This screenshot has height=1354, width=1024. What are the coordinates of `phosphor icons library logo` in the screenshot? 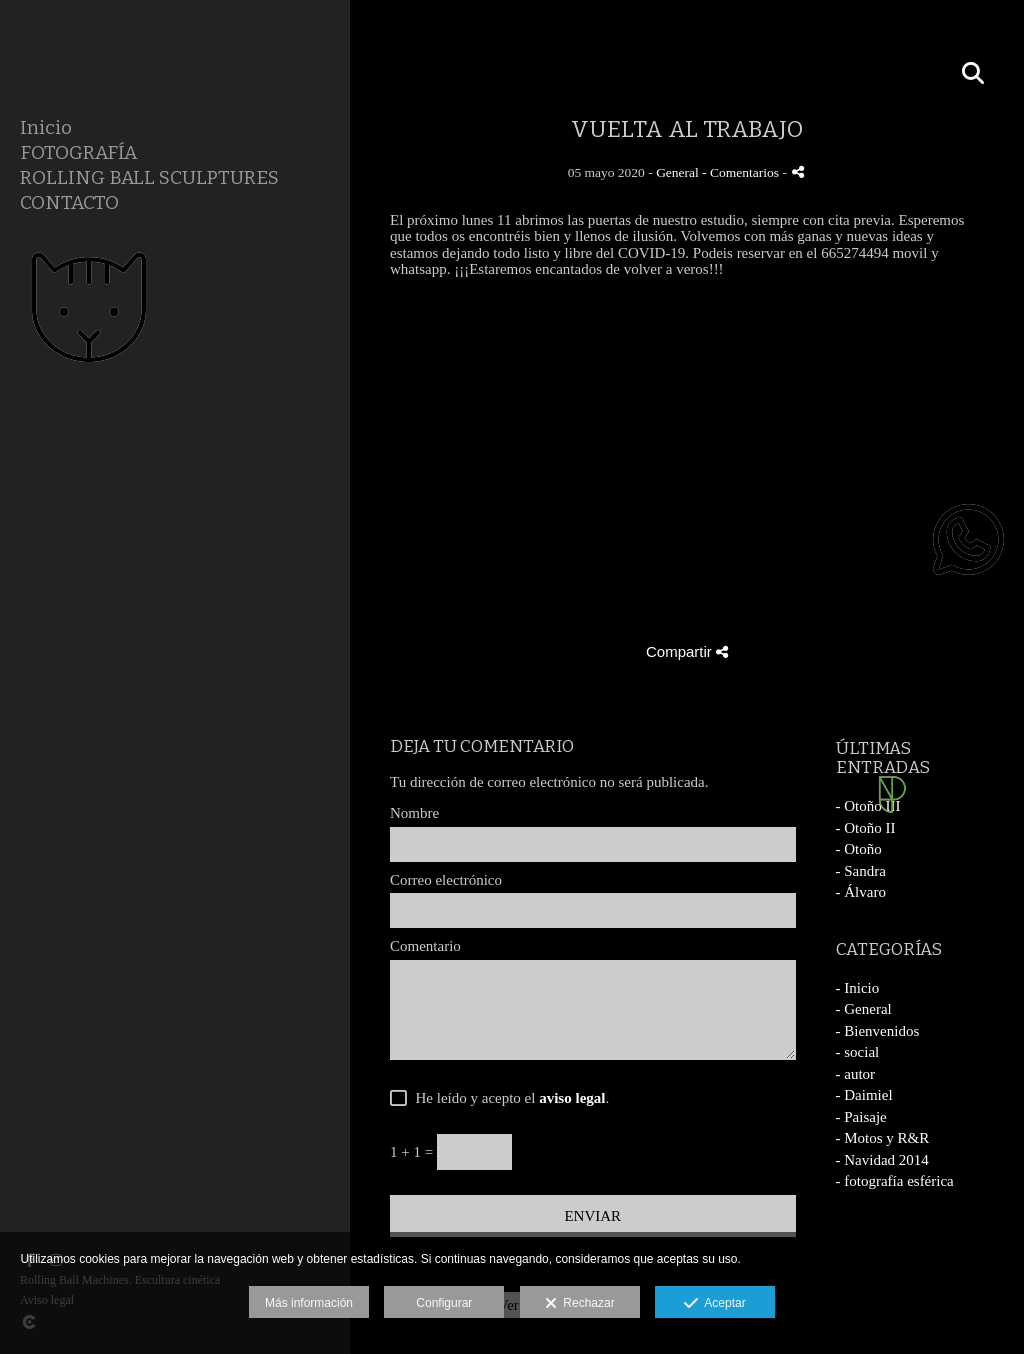 It's located at (889, 792).